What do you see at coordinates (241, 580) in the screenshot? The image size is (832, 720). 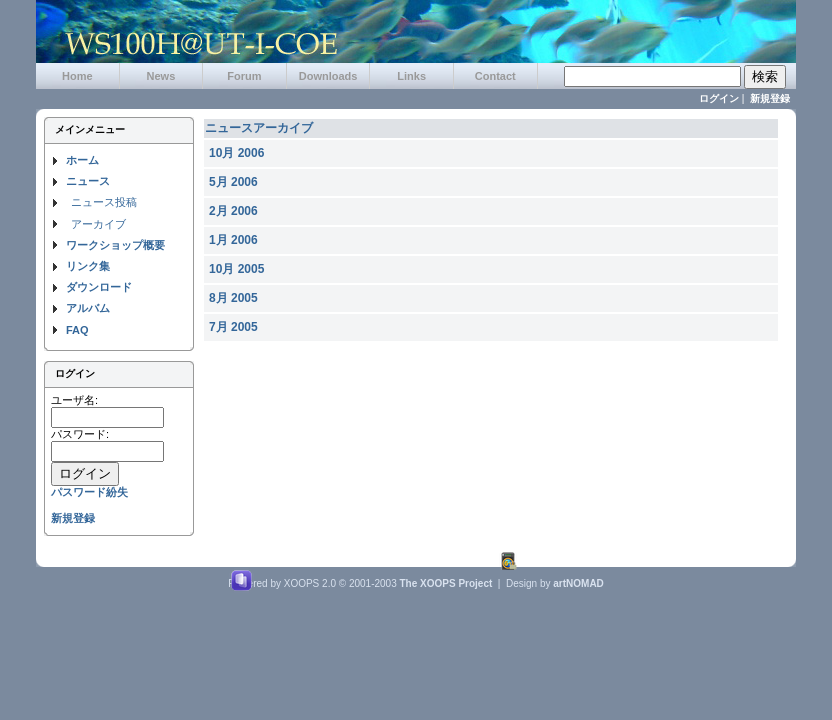 I see `open tuple for remote pair programming` at bounding box center [241, 580].